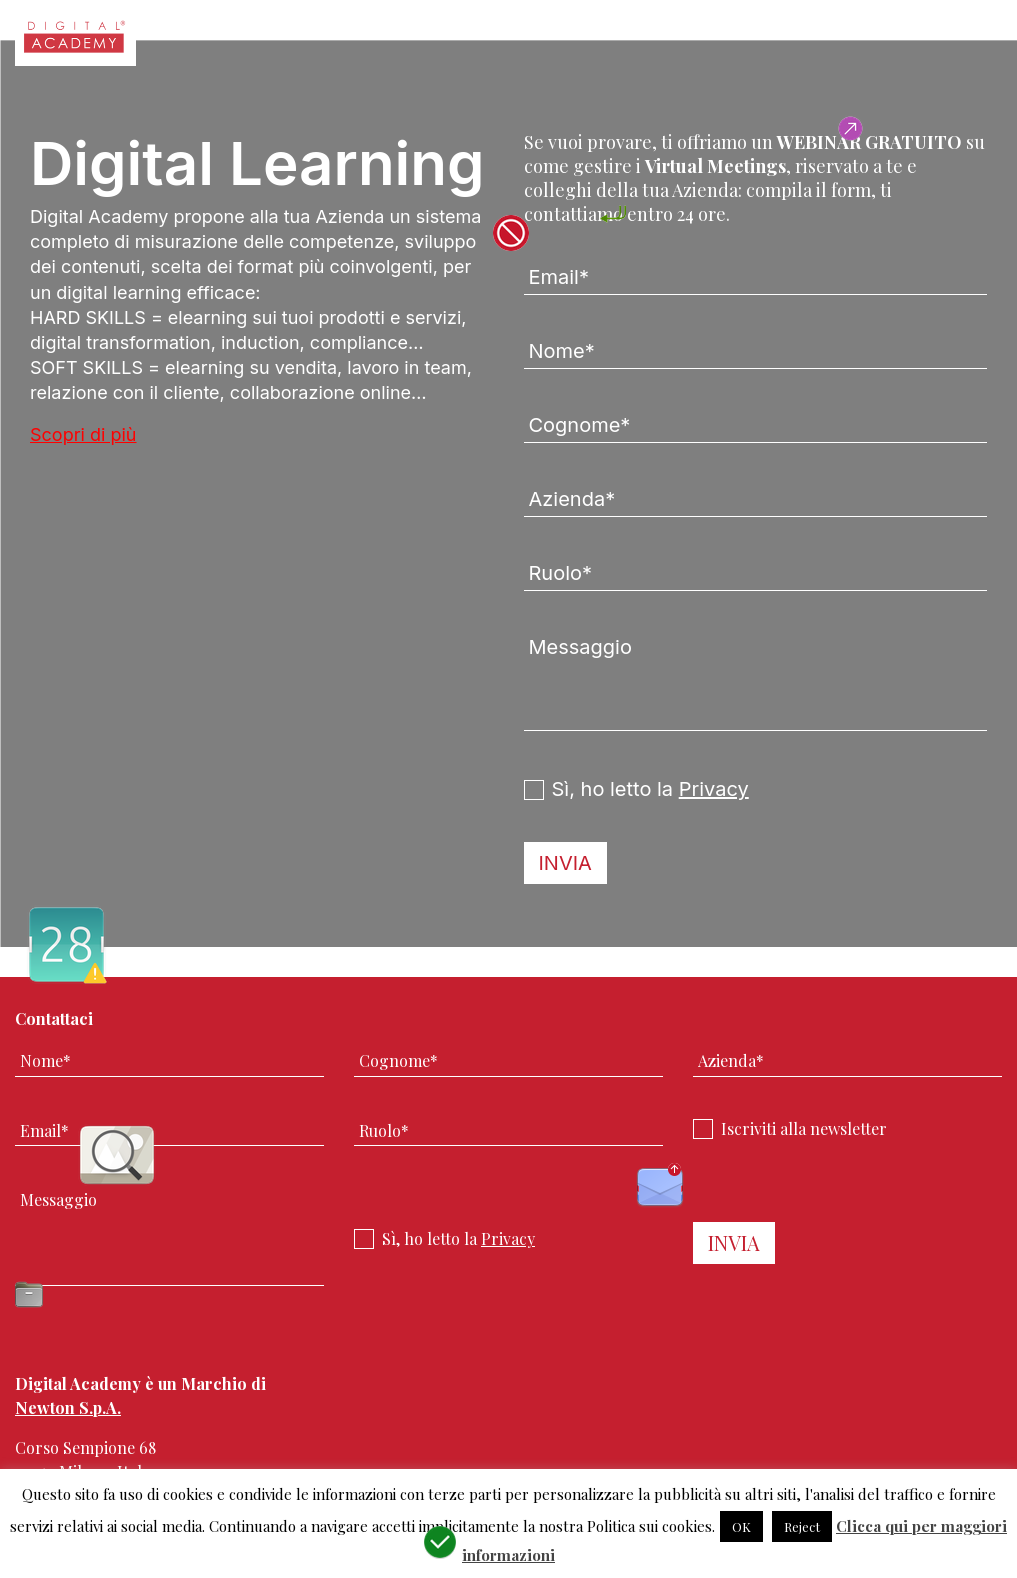  What do you see at coordinates (29, 1294) in the screenshot?
I see `open the file manager app` at bounding box center [29, 1294].